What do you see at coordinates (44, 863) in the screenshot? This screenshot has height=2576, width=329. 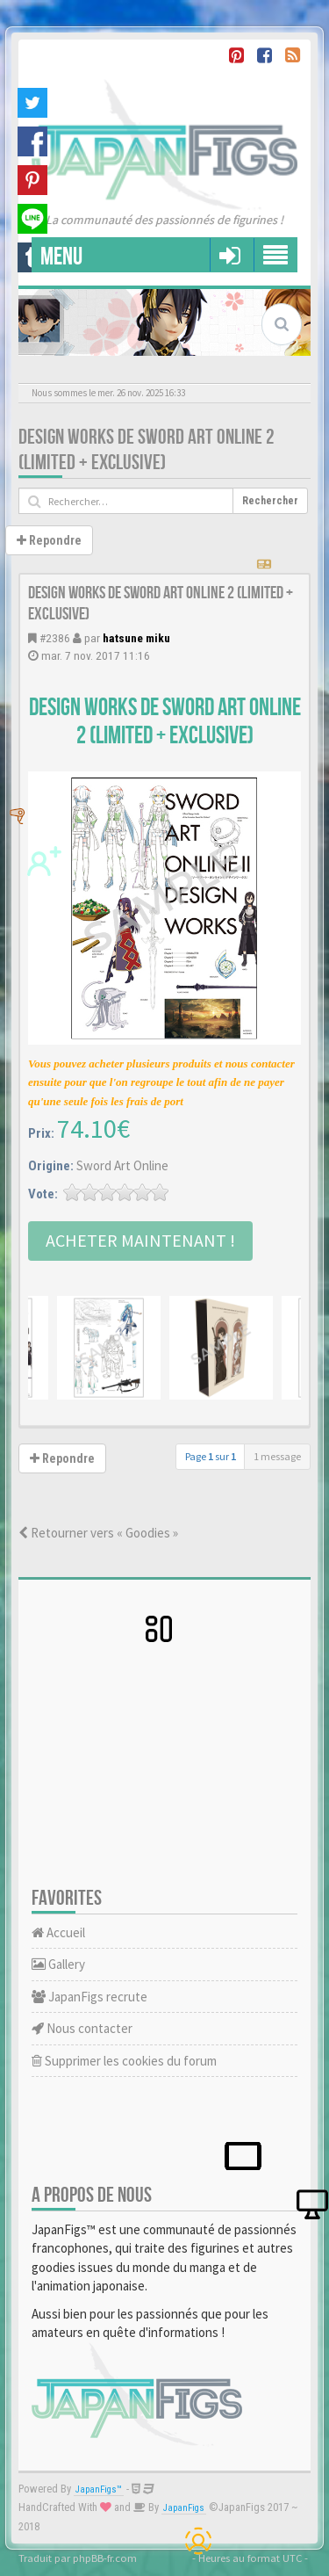 I see `add a new contact or friend` at bounding box center [44, 863].